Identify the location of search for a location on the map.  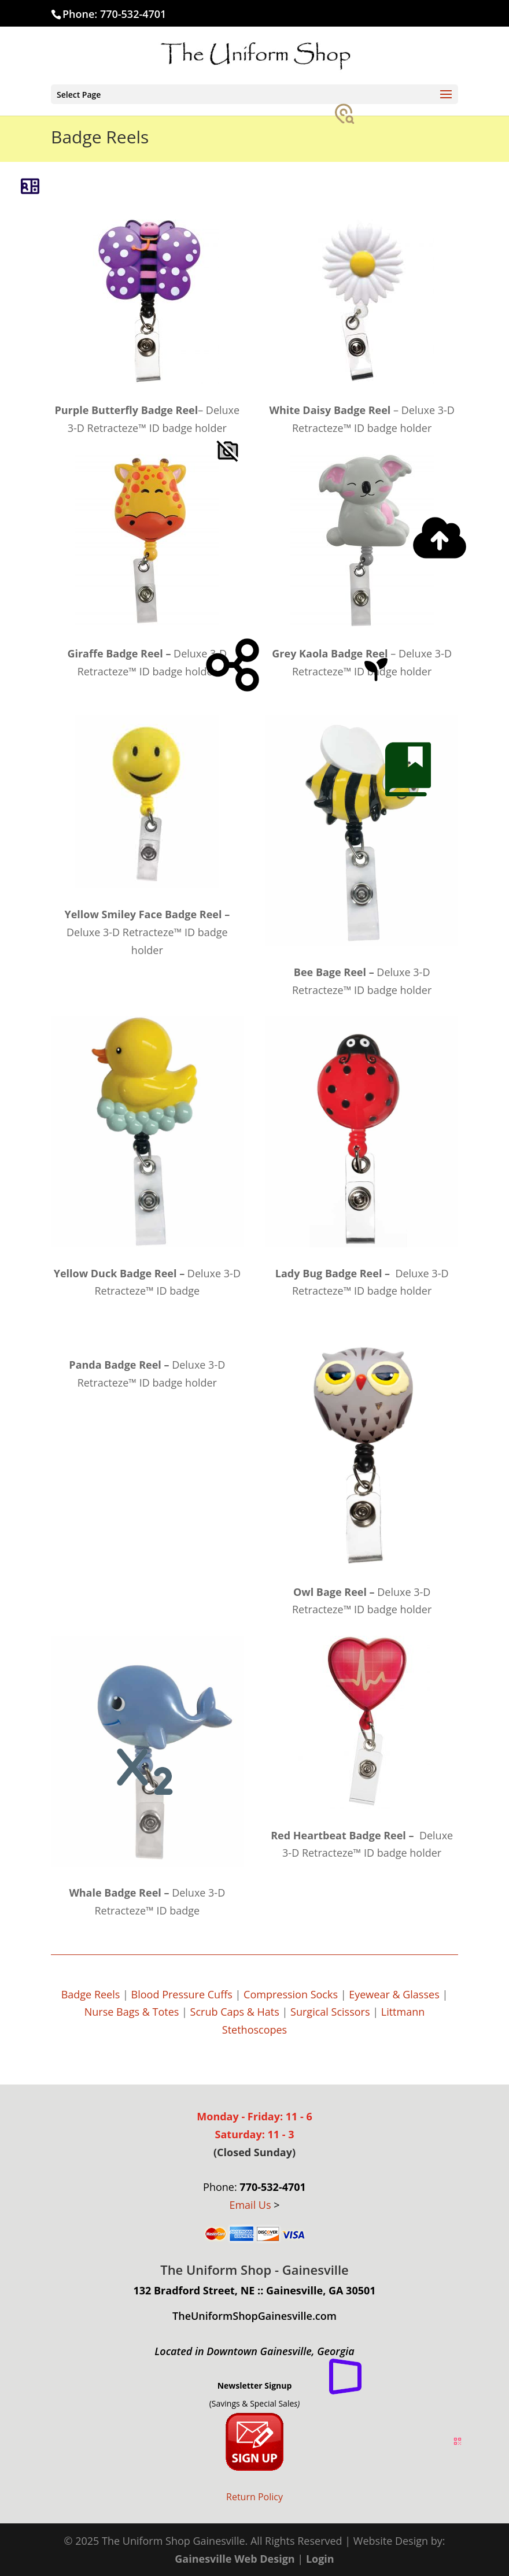
(344, 113).